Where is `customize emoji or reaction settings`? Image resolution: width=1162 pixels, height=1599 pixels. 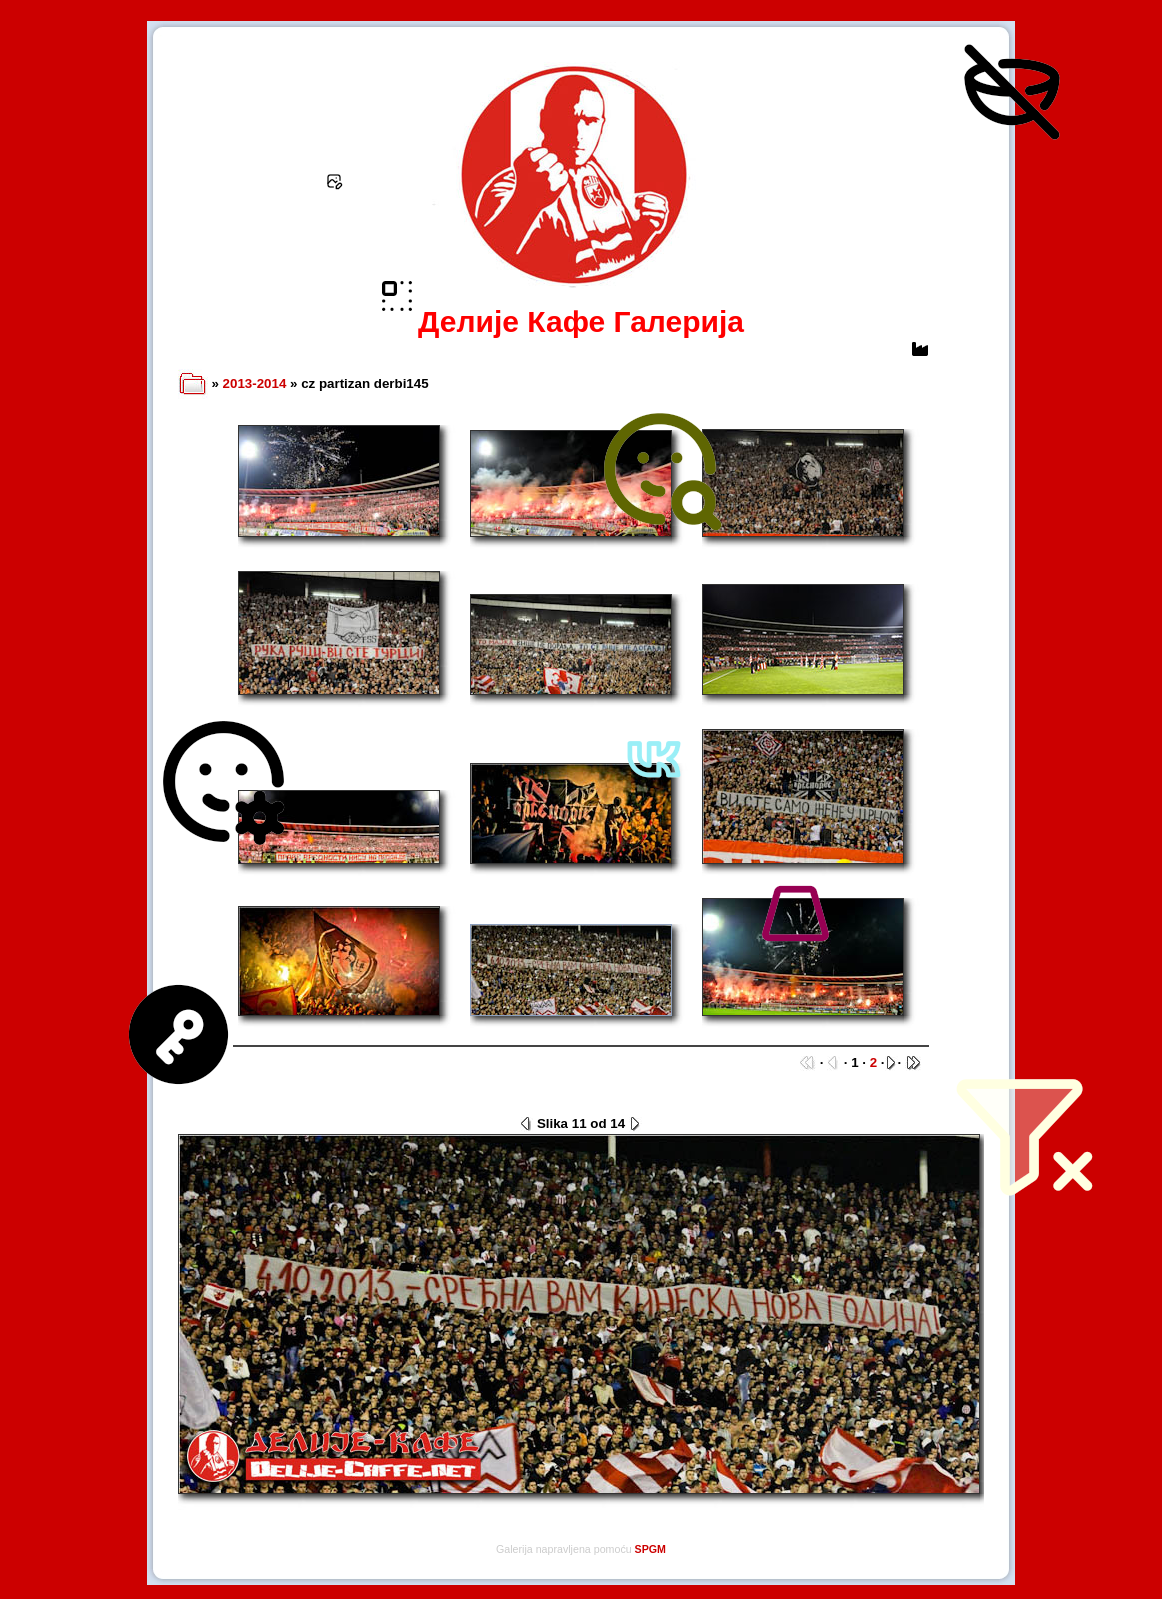 customize emoji or reaction settings is located at coordinates (223, 781).